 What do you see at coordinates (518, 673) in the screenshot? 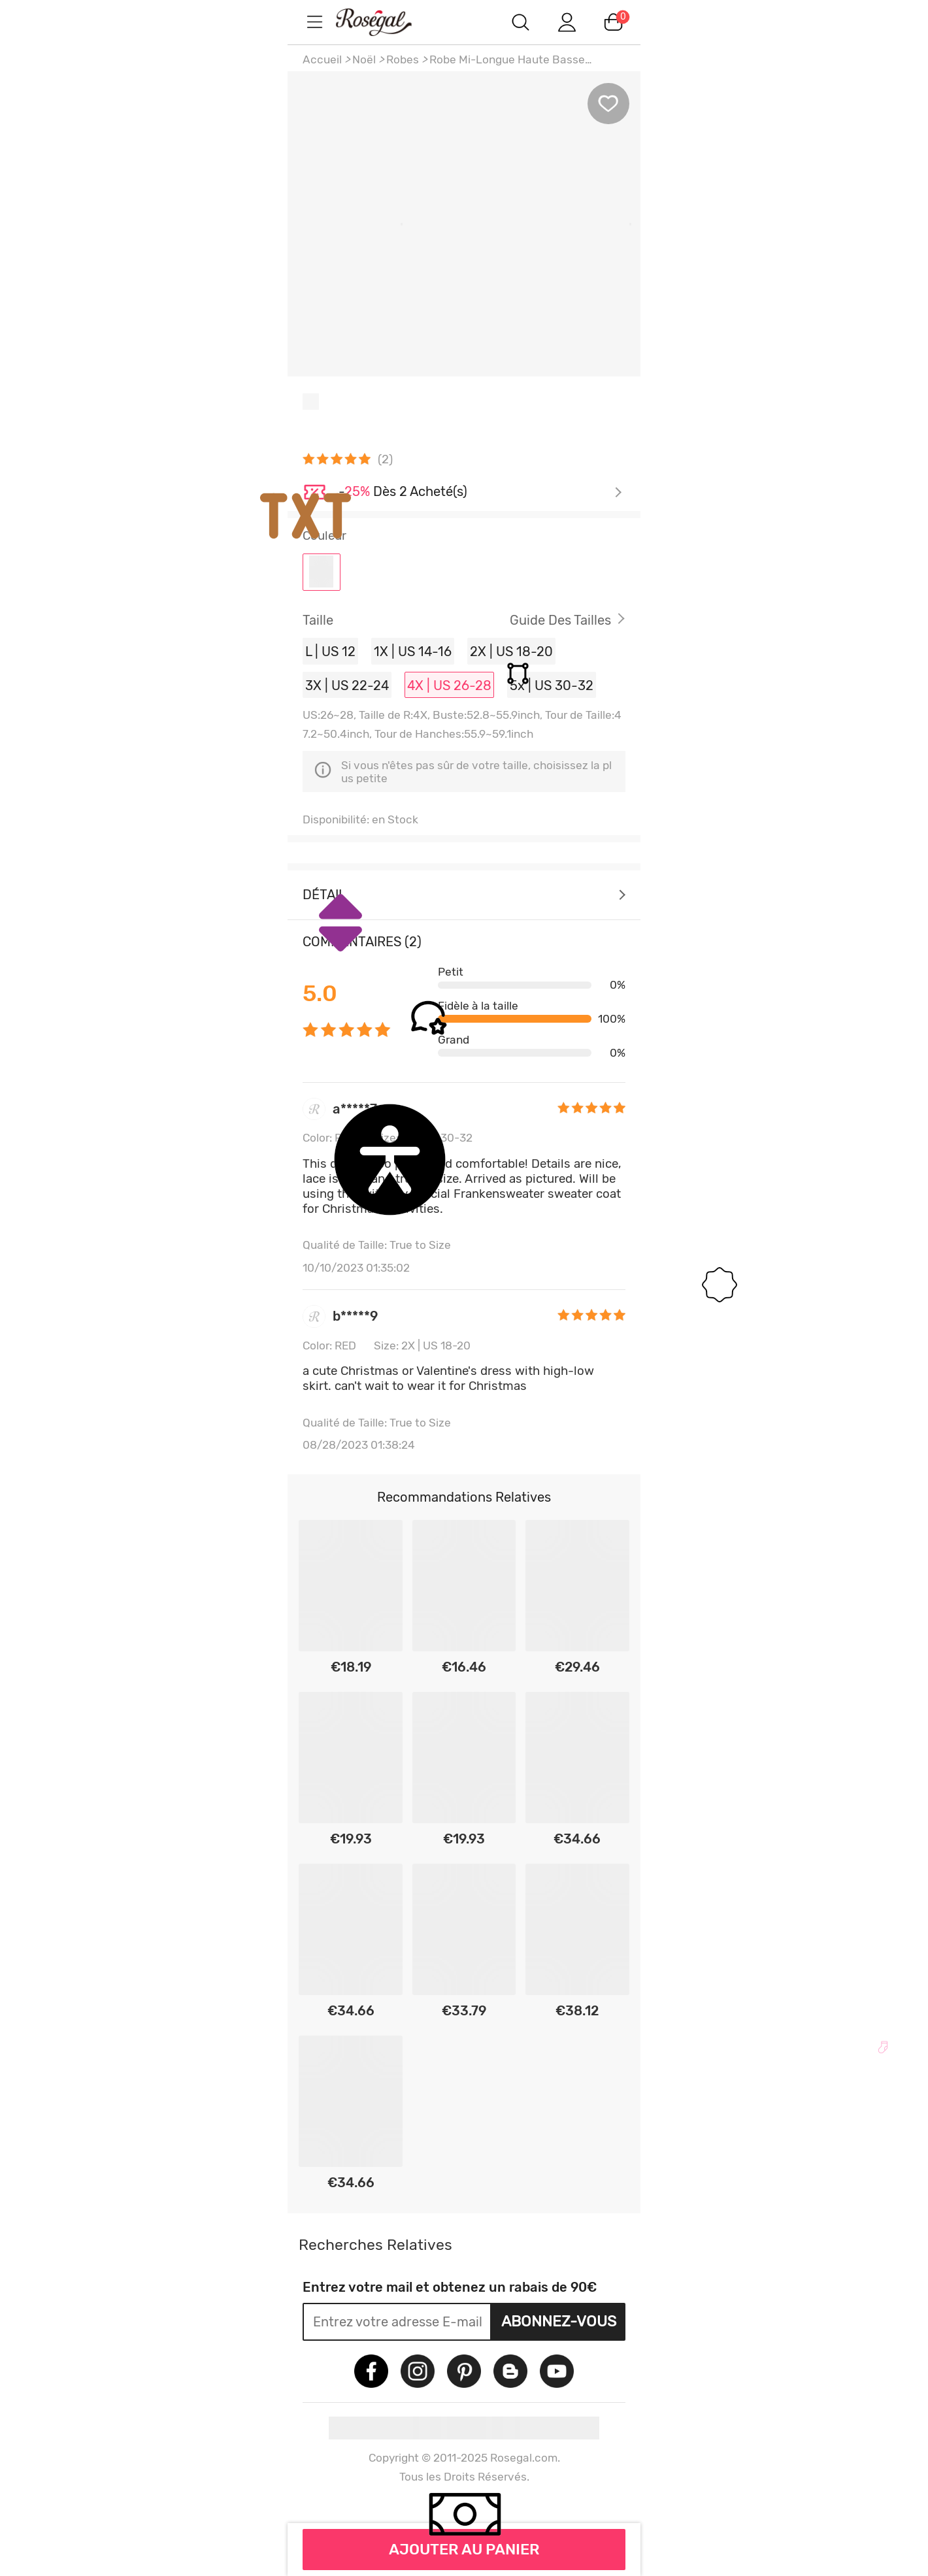
I see `connect nodes or create a path between points` at bounding box center [518, 673].